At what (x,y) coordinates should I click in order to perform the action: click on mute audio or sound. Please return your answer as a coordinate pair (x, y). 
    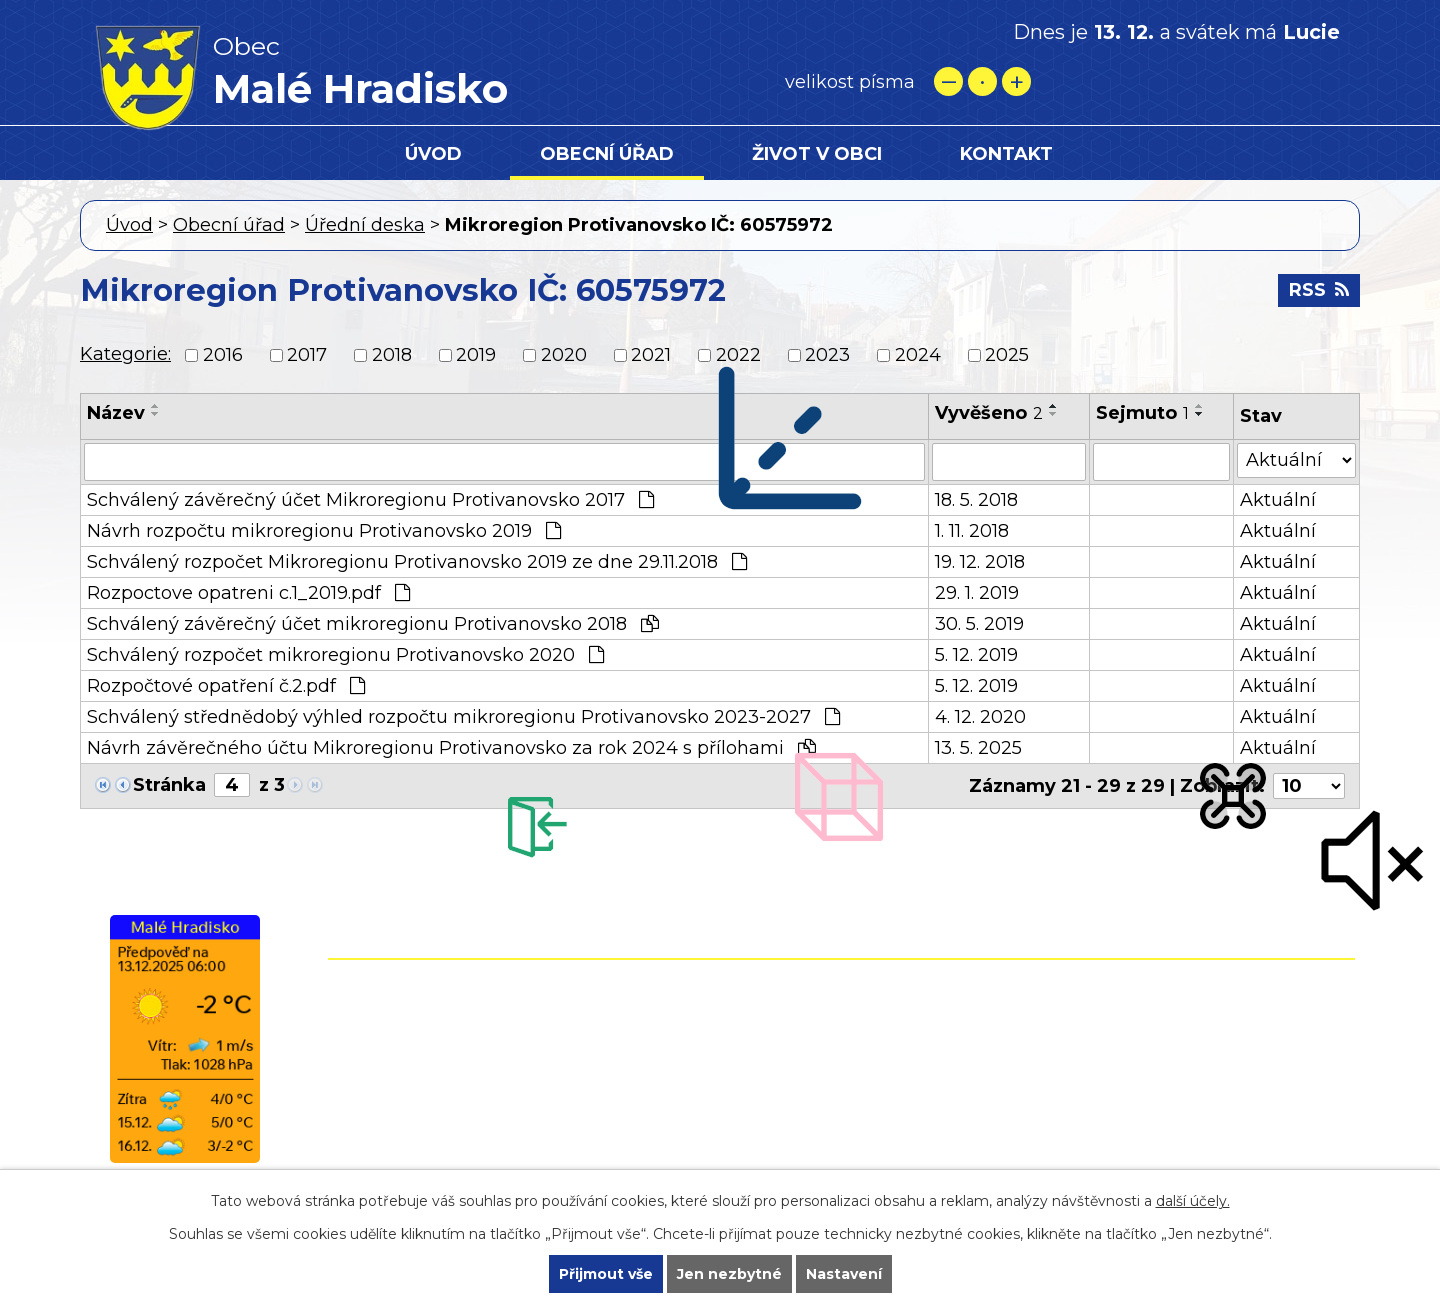
    Looking at the image, I should click on (1372, 860).